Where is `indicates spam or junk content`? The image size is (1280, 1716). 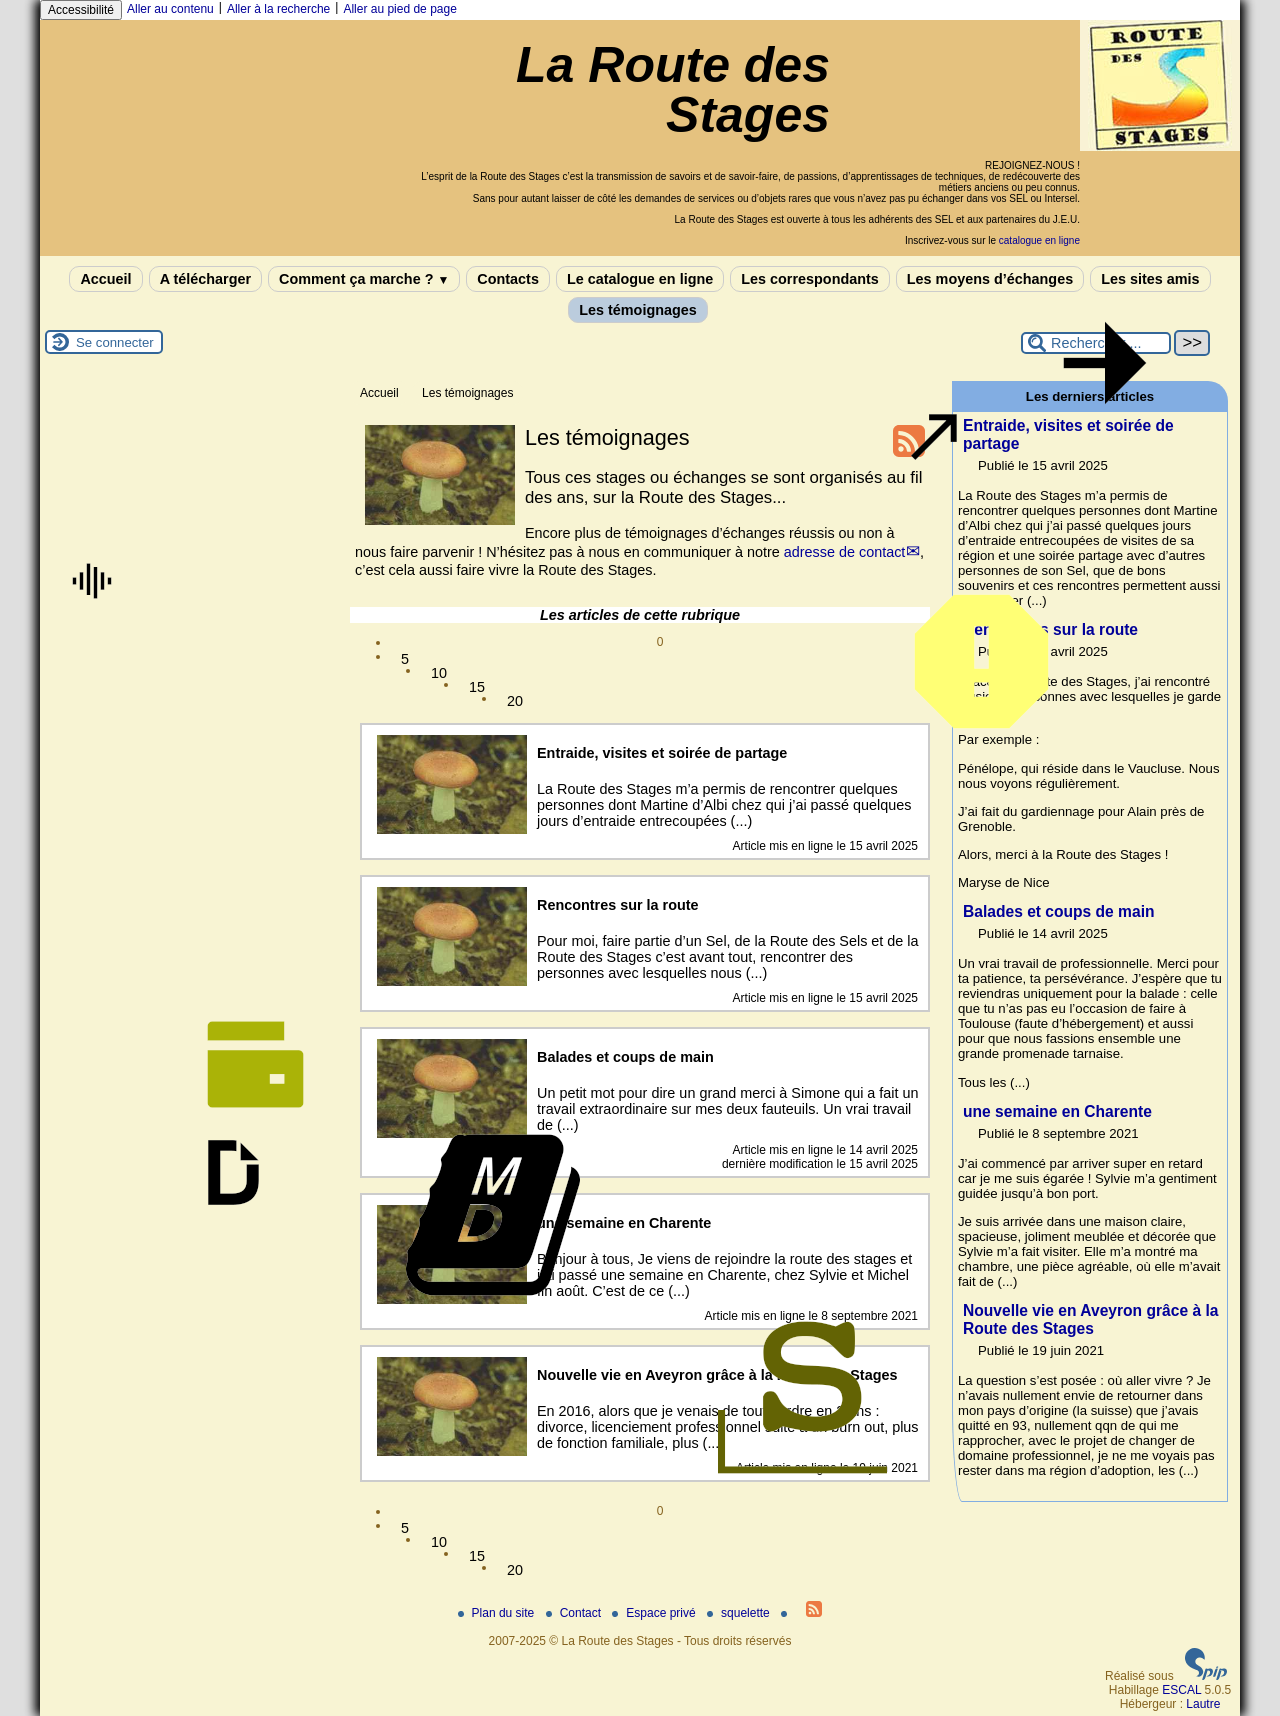 indicates spam or junk content is located at coordinates (981, 661).